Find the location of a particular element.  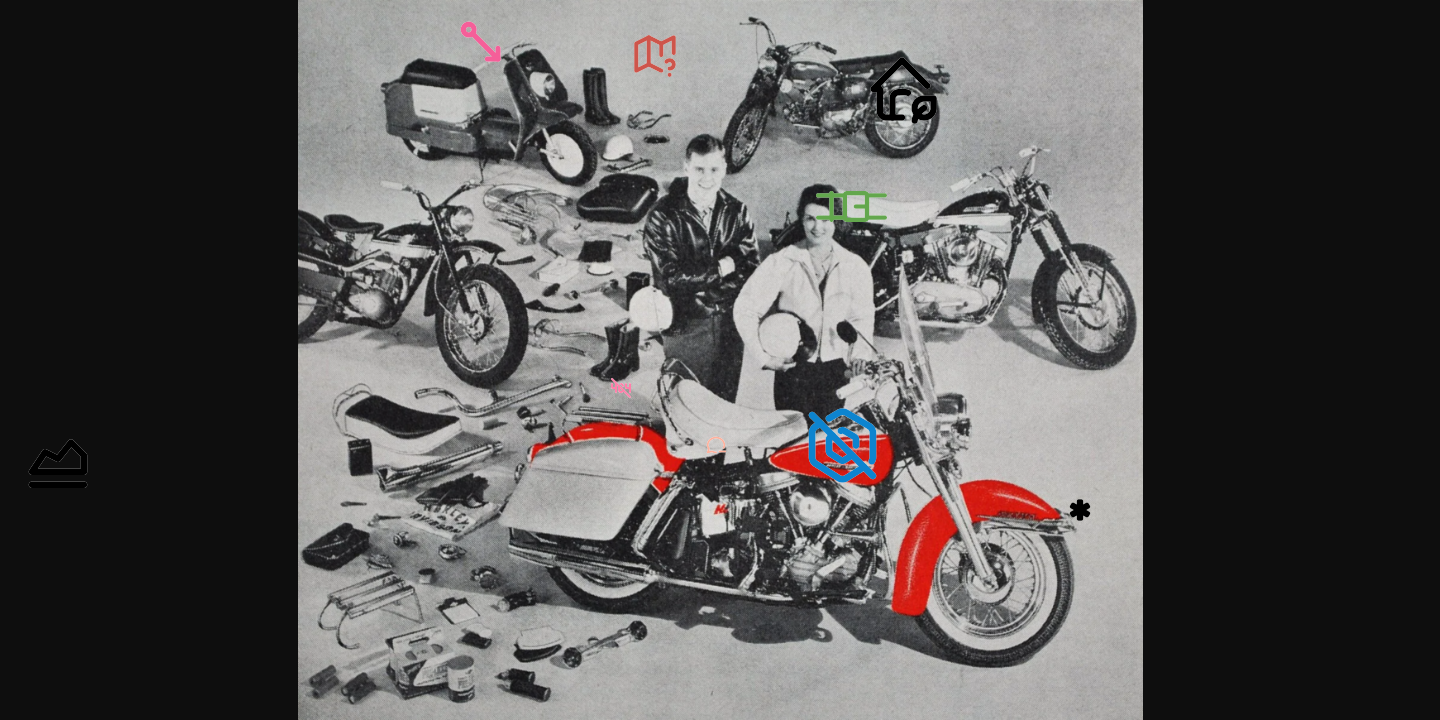

disable assembly or grouping feature is located at coordinates (842, 445).